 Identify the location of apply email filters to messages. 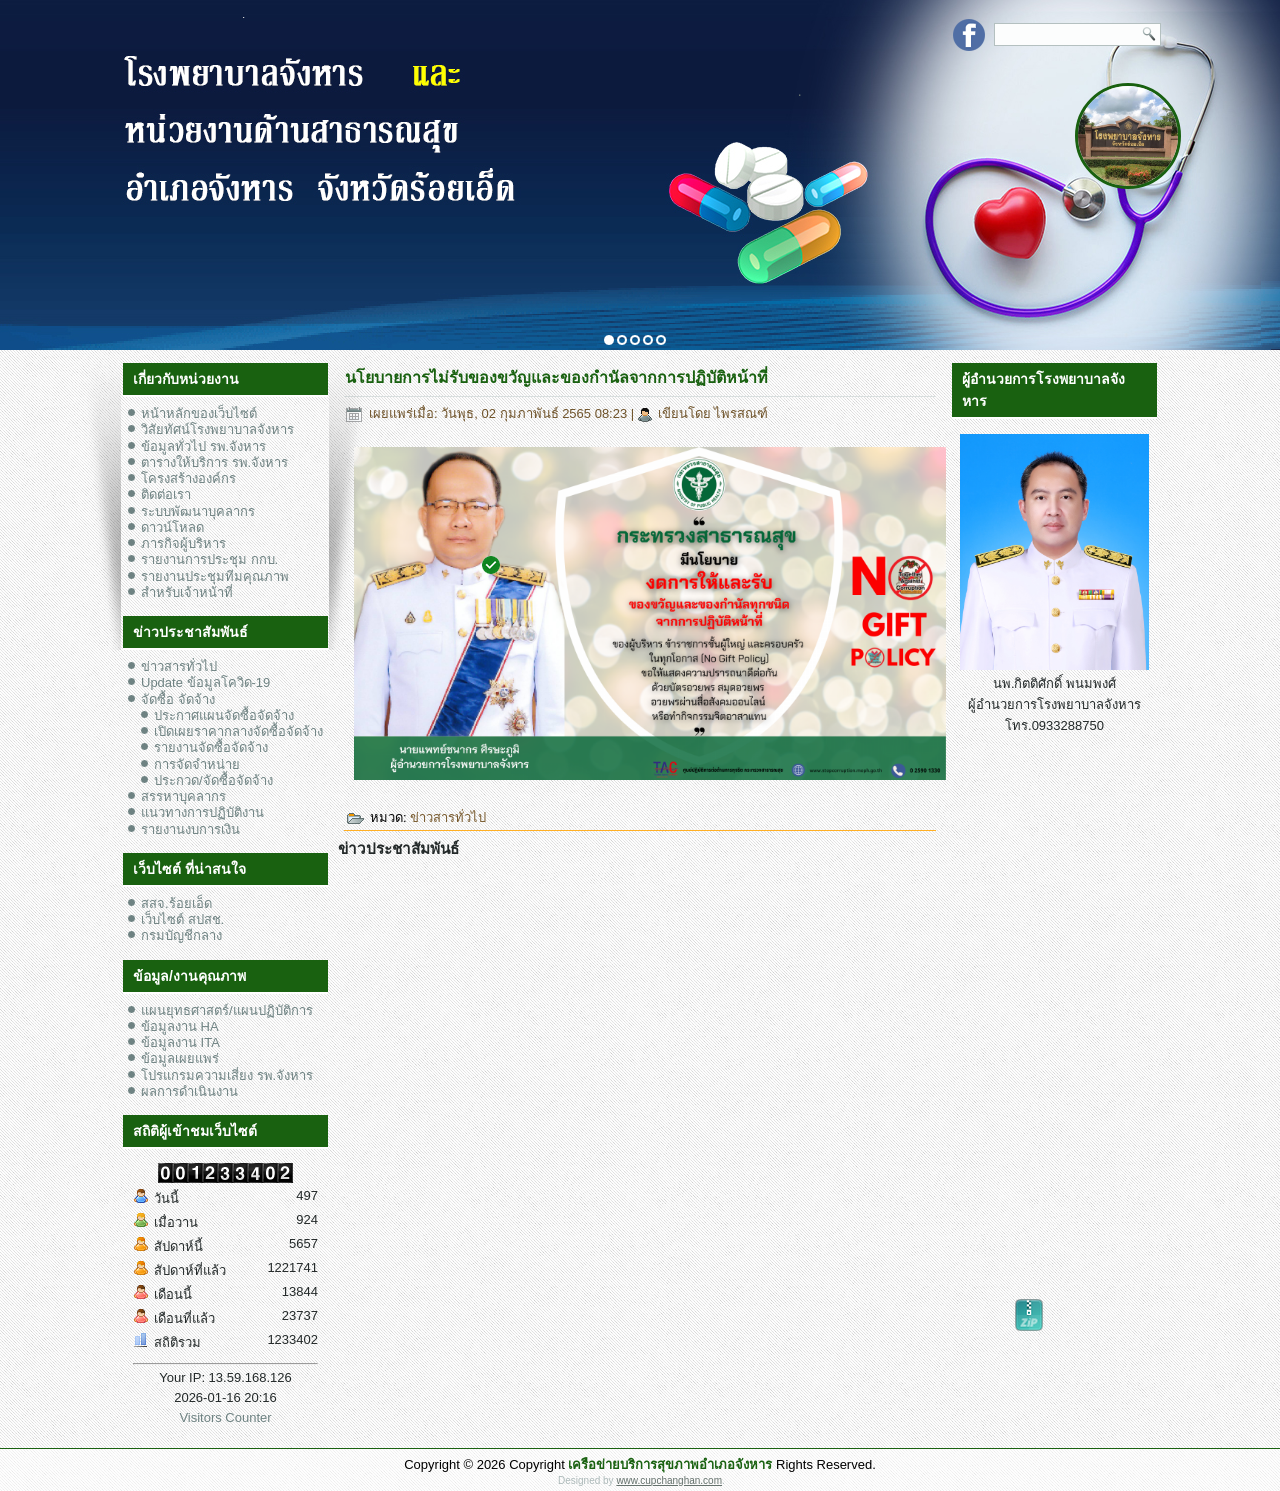
(491, 565).